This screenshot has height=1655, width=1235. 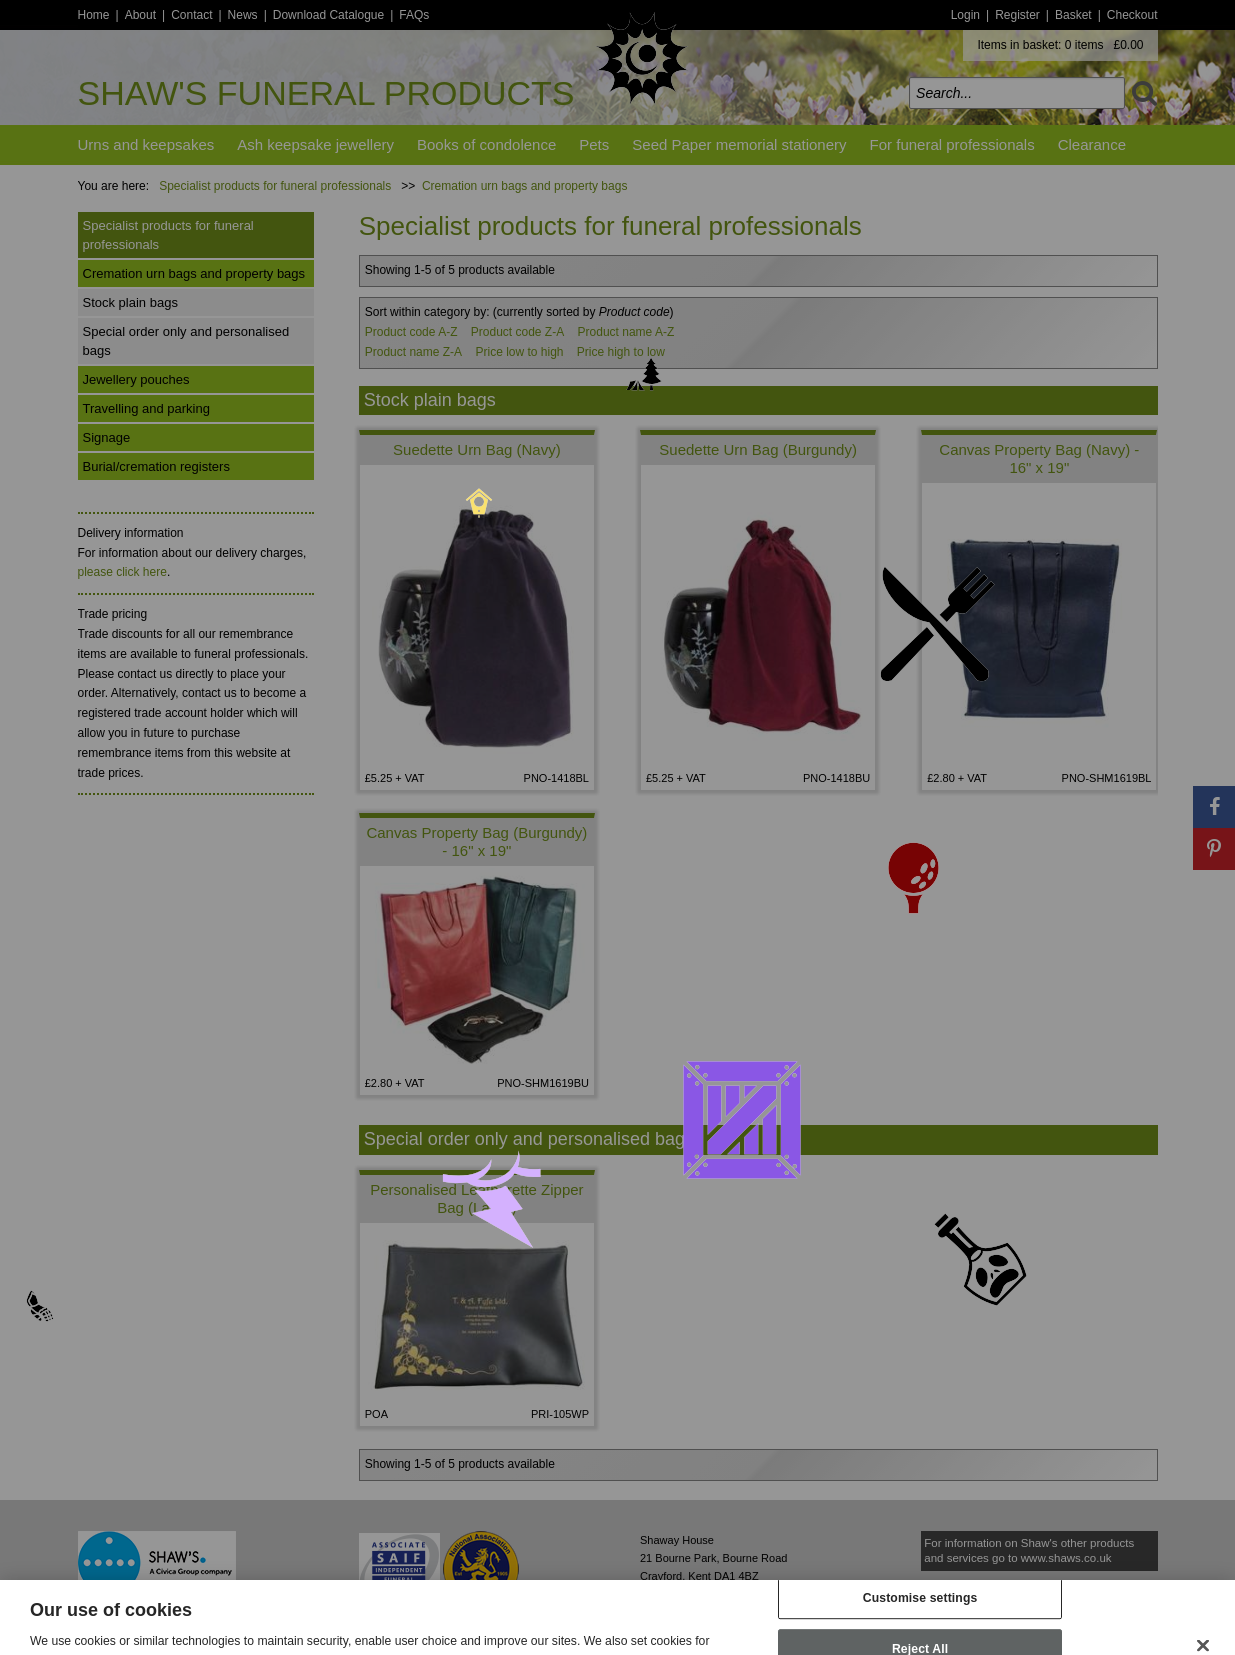 What do you see at coordinates (492, 1199) in the screenshot?
I see `indicates thunderstorm or severe weather alert` at bounding box center [492, 1199].